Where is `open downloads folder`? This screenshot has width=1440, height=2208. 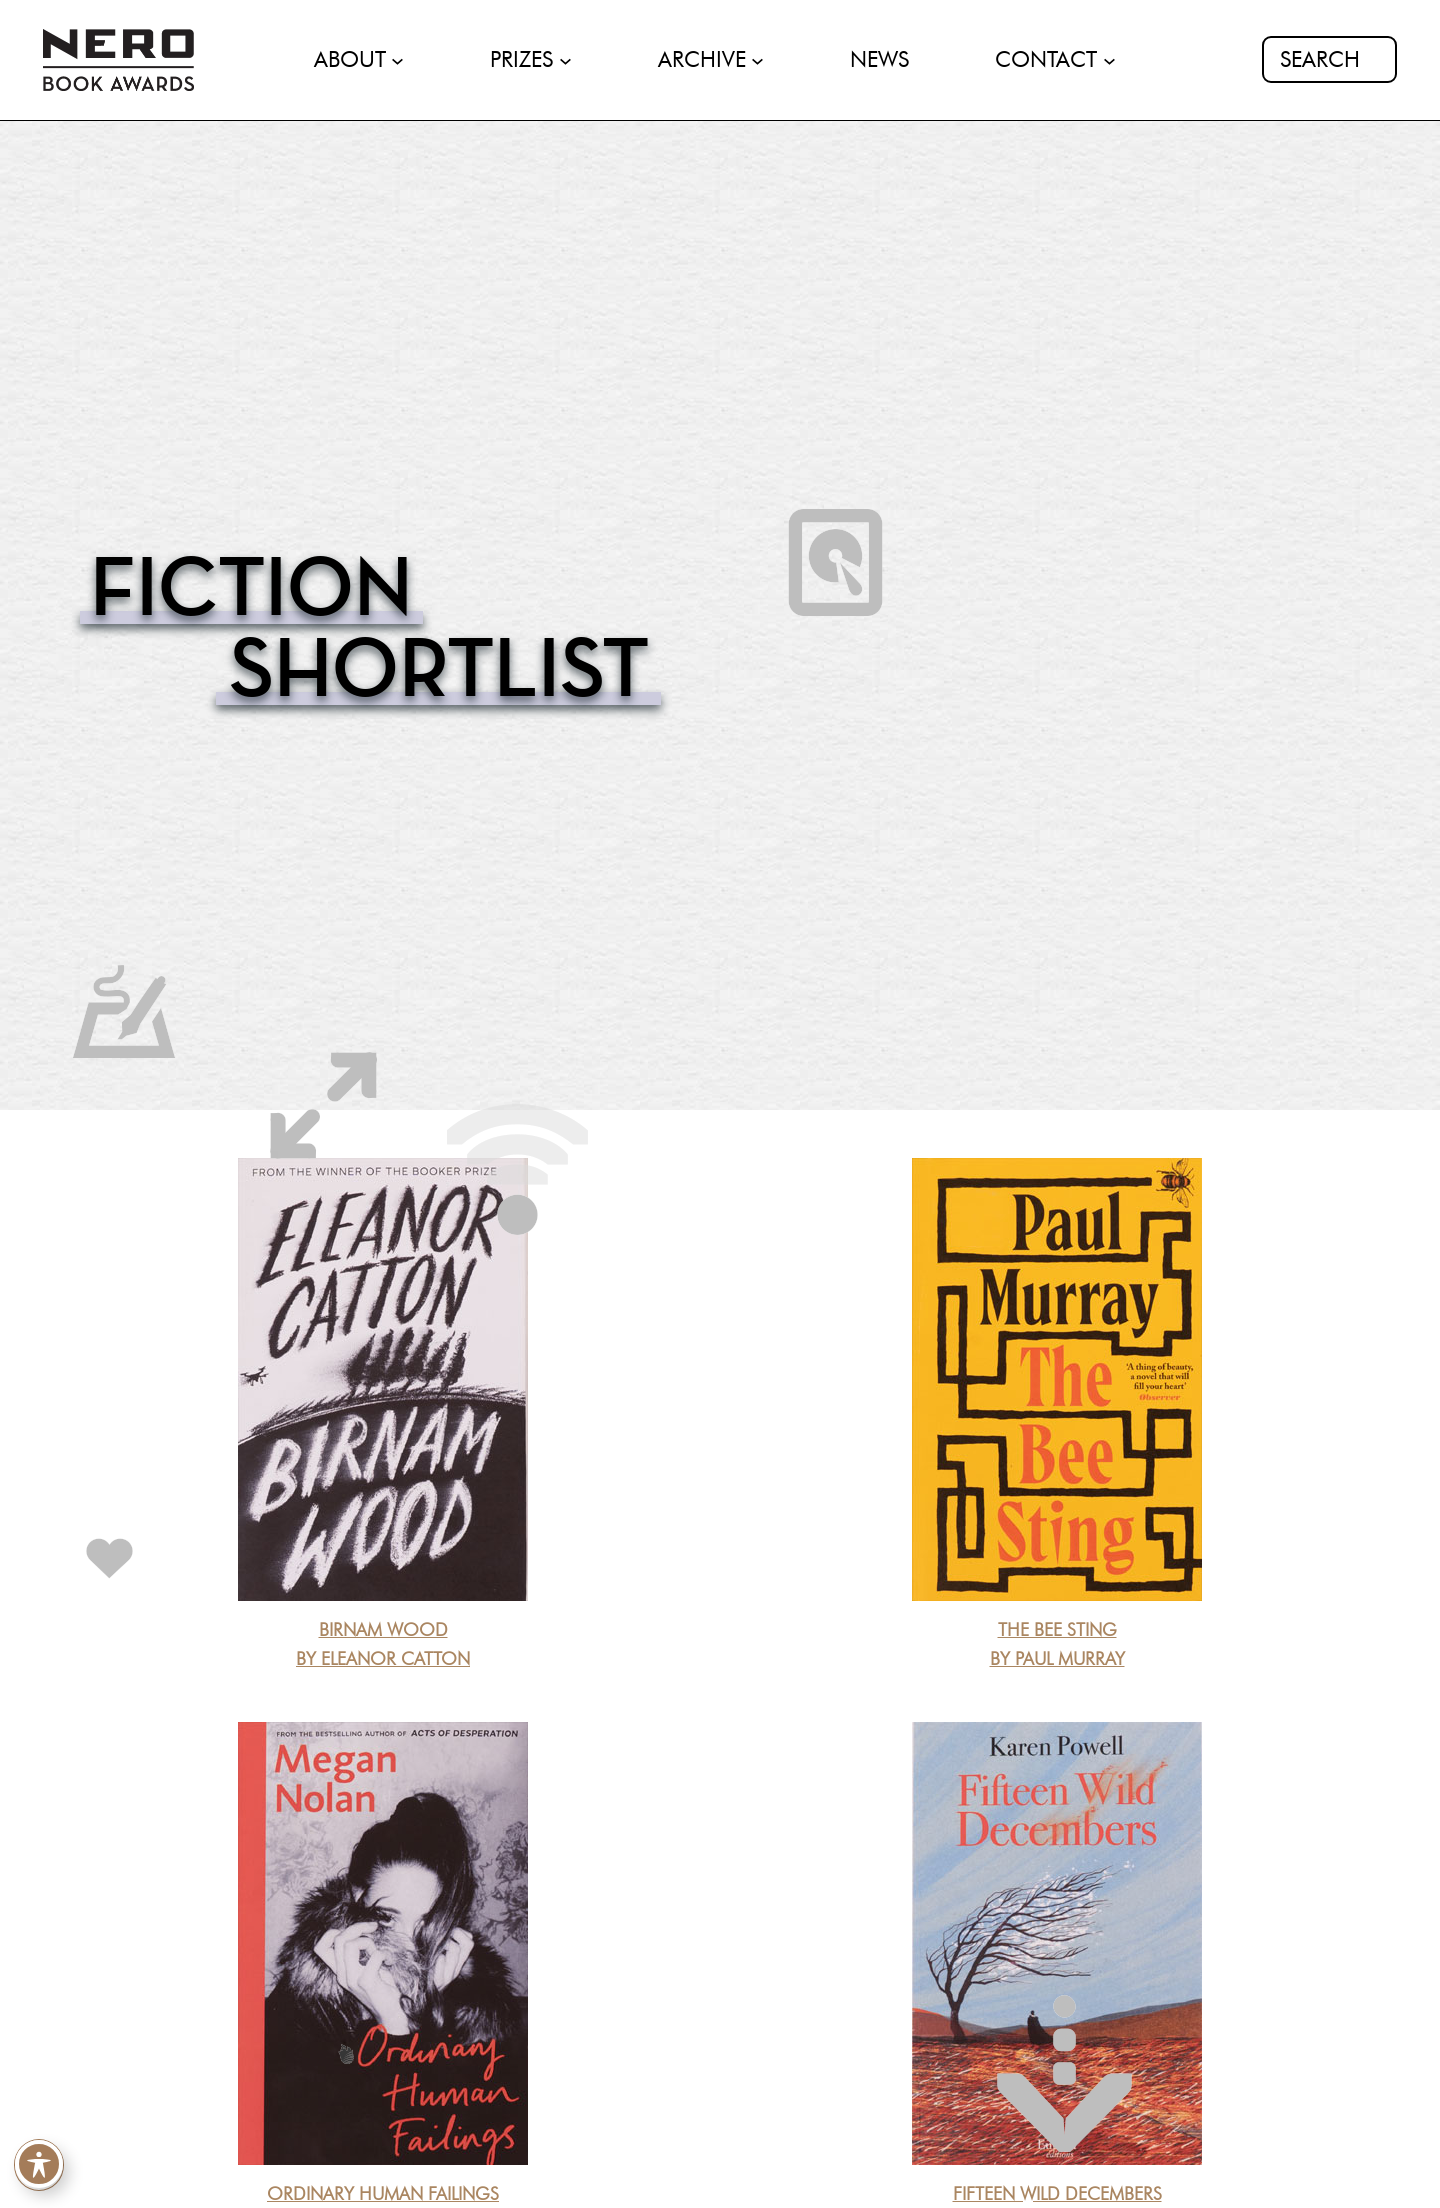
open downloads folder is located at coordinates (1064, 2073).